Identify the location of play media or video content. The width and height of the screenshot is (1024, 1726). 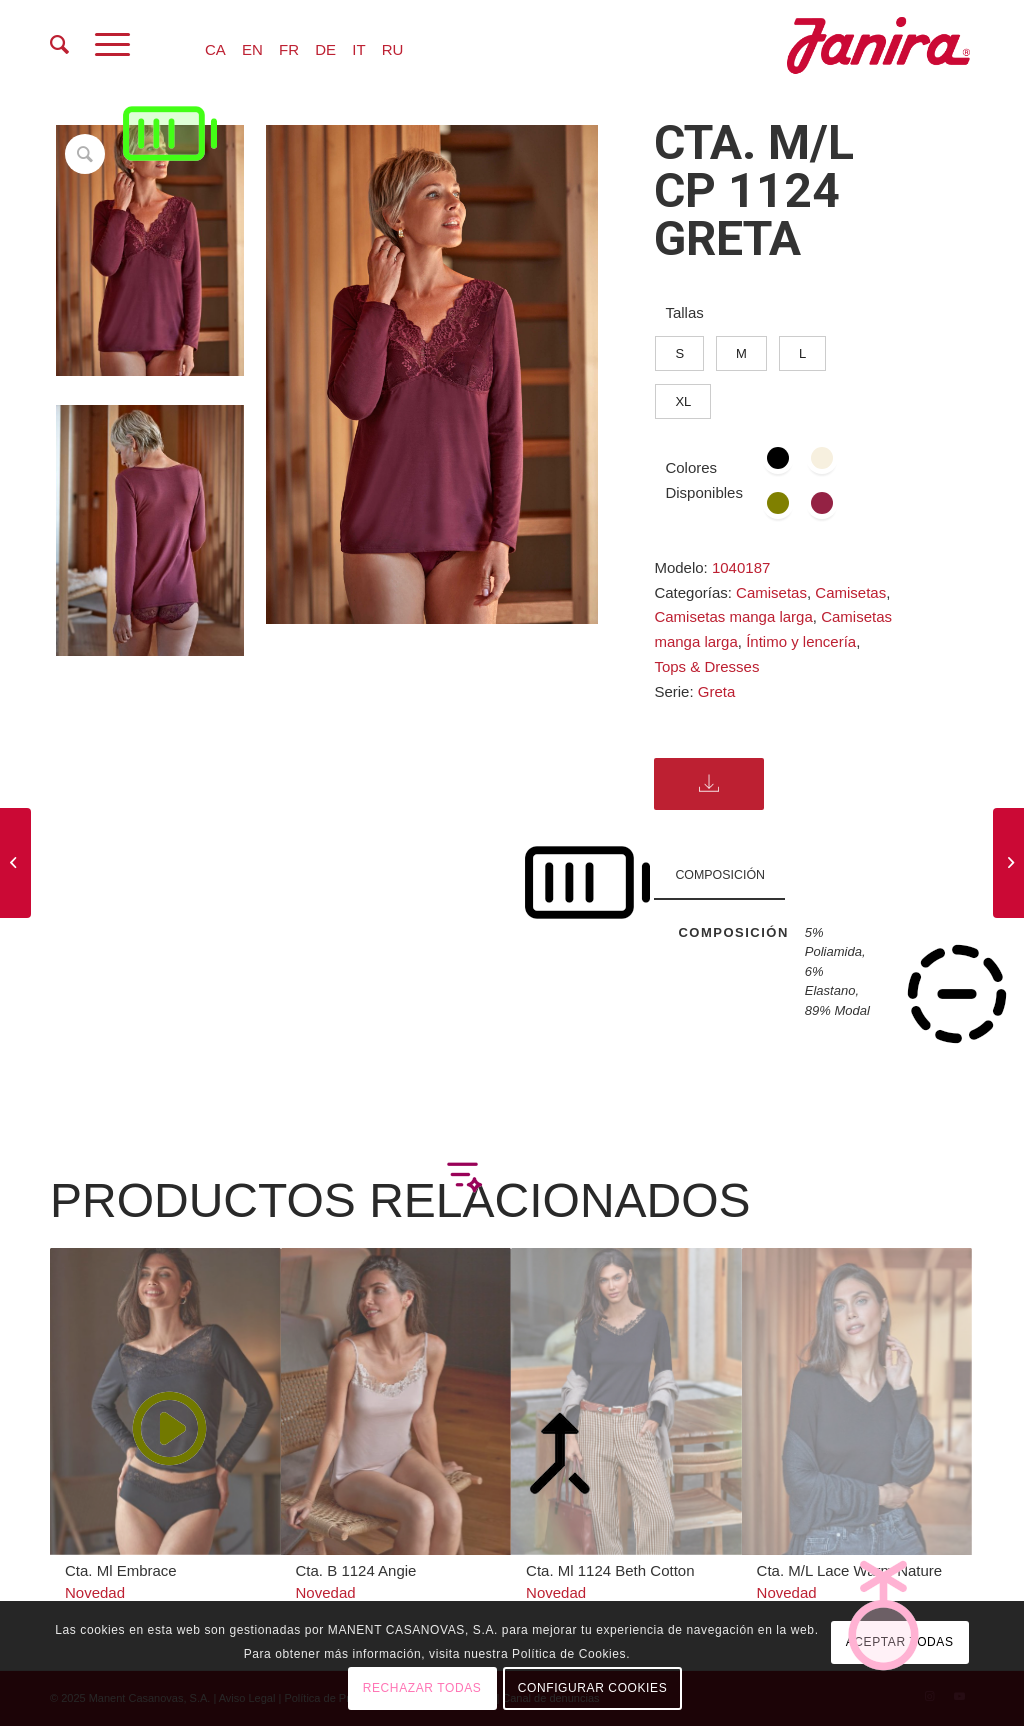
(169, 1428).